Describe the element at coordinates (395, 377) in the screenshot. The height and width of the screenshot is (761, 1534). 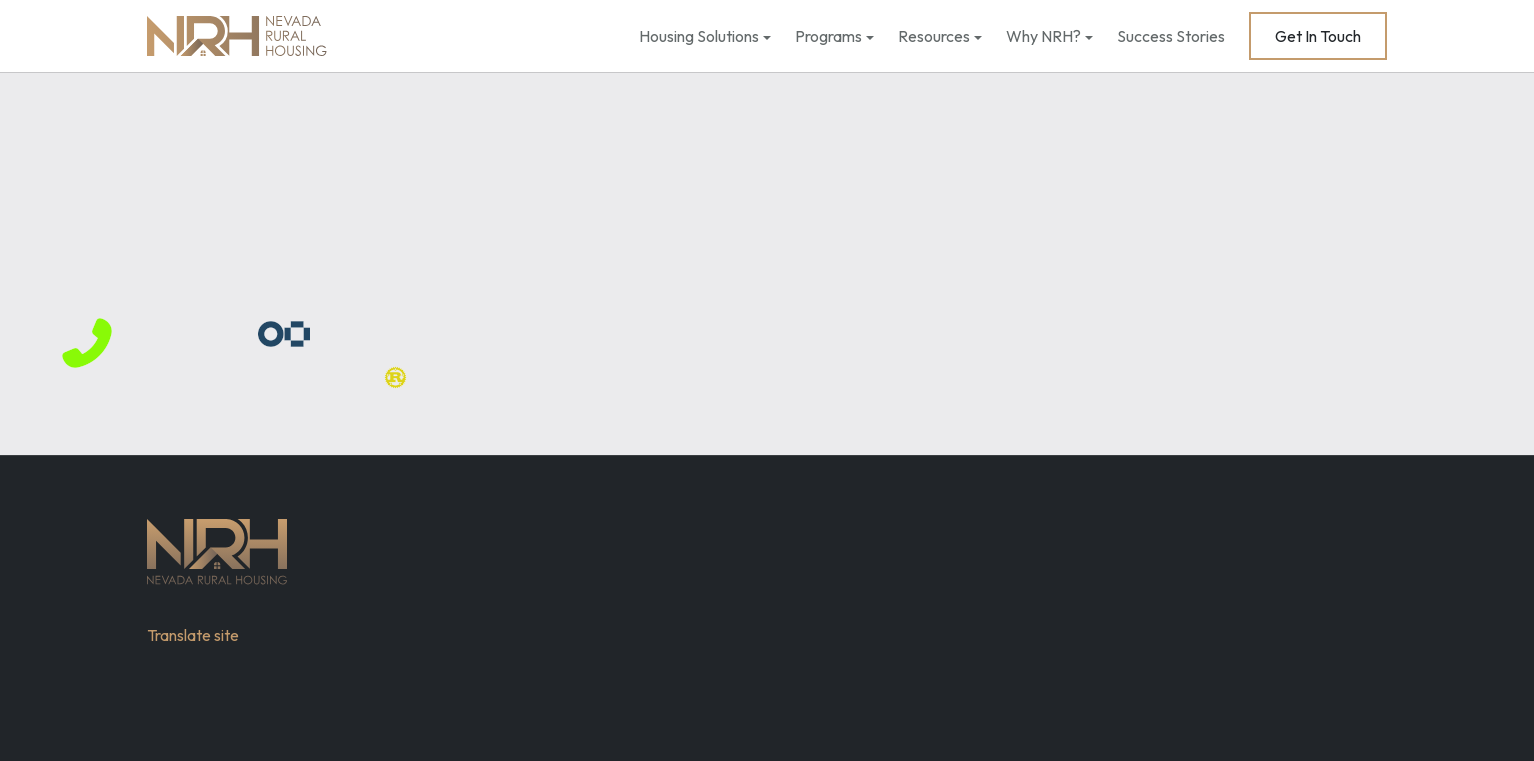
I see `rust programming language logo` at that location.